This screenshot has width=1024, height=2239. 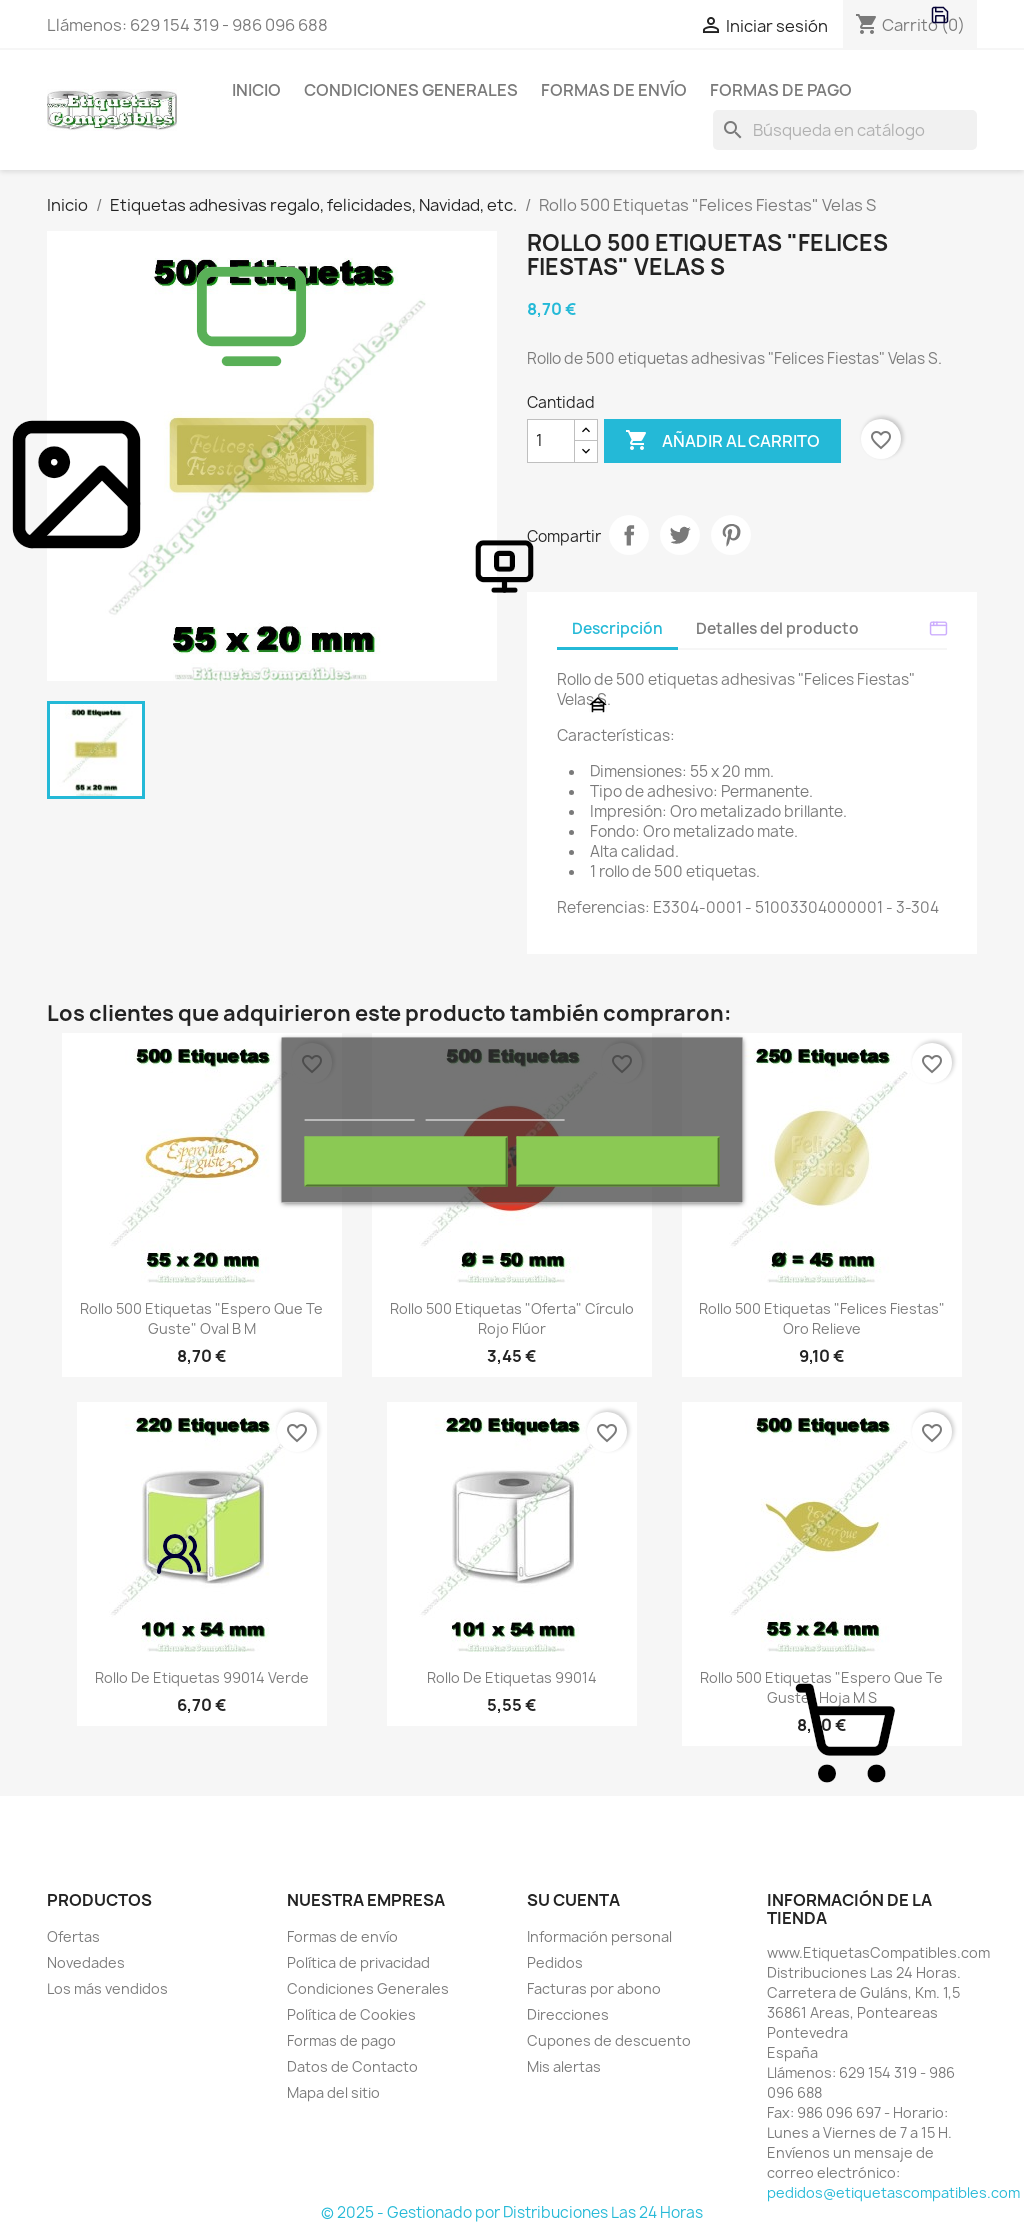 What do you see at coordinates (504, 566) in the screenshot?
I see `stop screen recording or presentation` at bounding box center [504, 566].